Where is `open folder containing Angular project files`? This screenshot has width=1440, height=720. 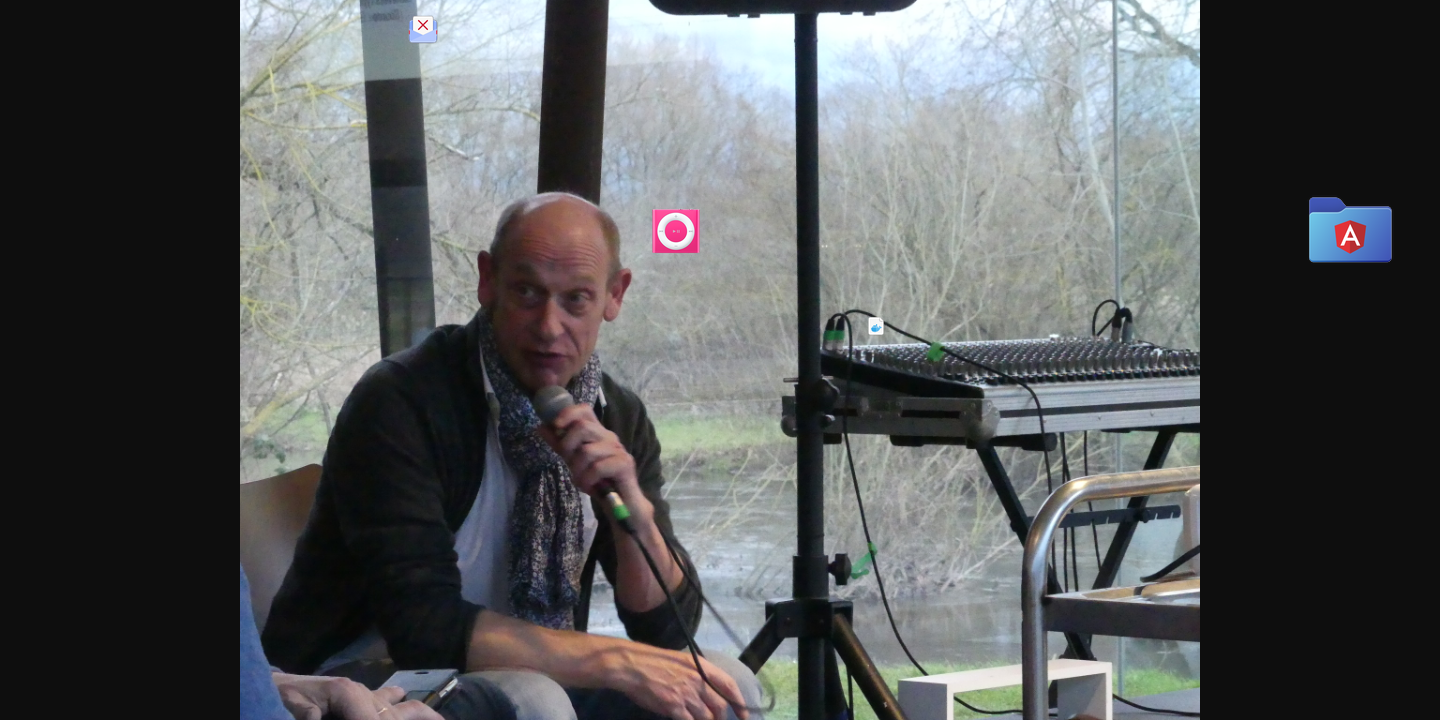 open folder containing Angular project files is located at coordinates (1350, 232).